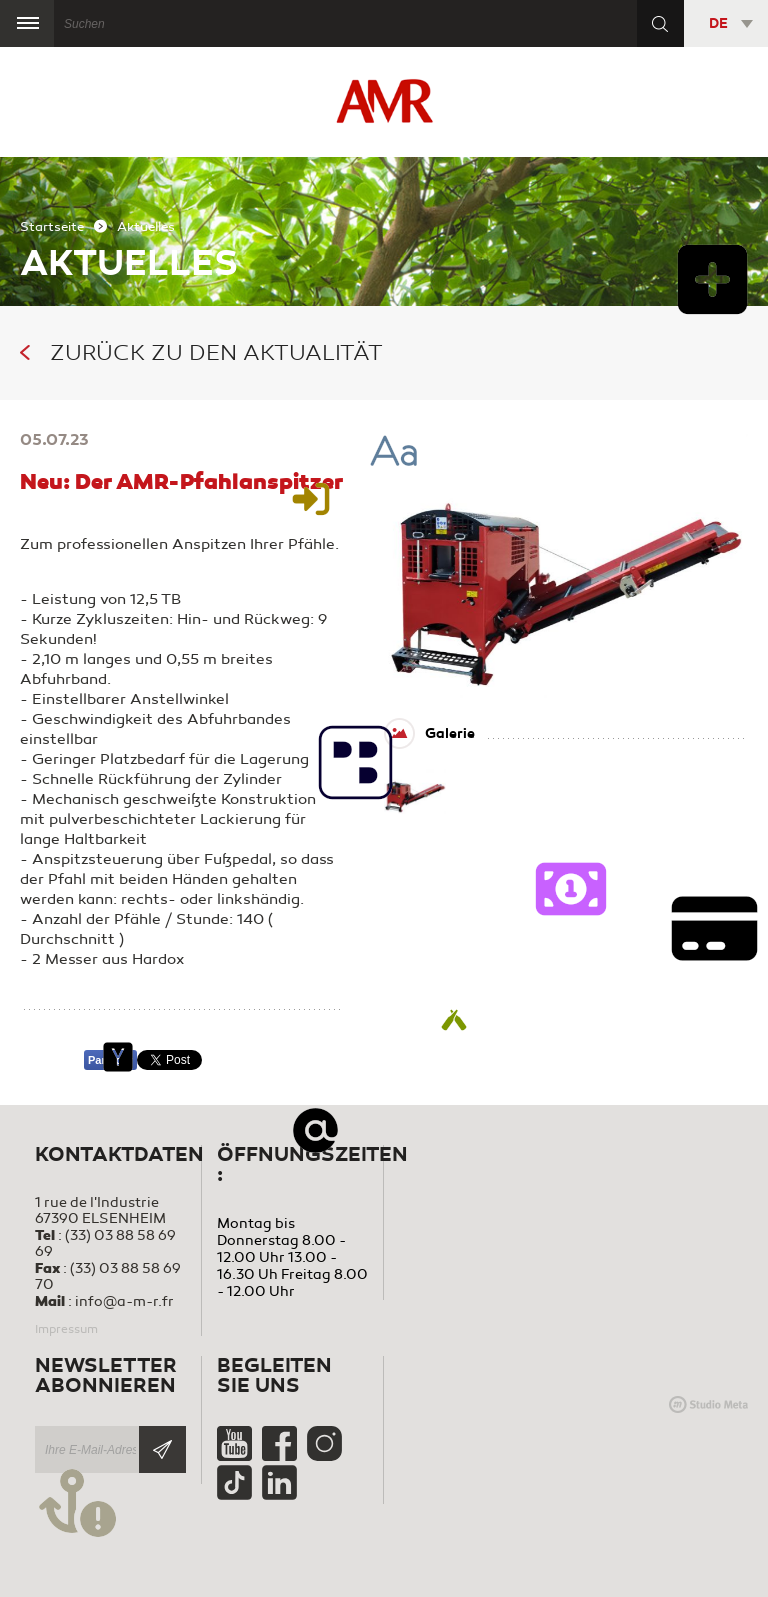 The width and height of the screenshot is (768, 1597). I want to click on log in to your account, so click(311, 499).